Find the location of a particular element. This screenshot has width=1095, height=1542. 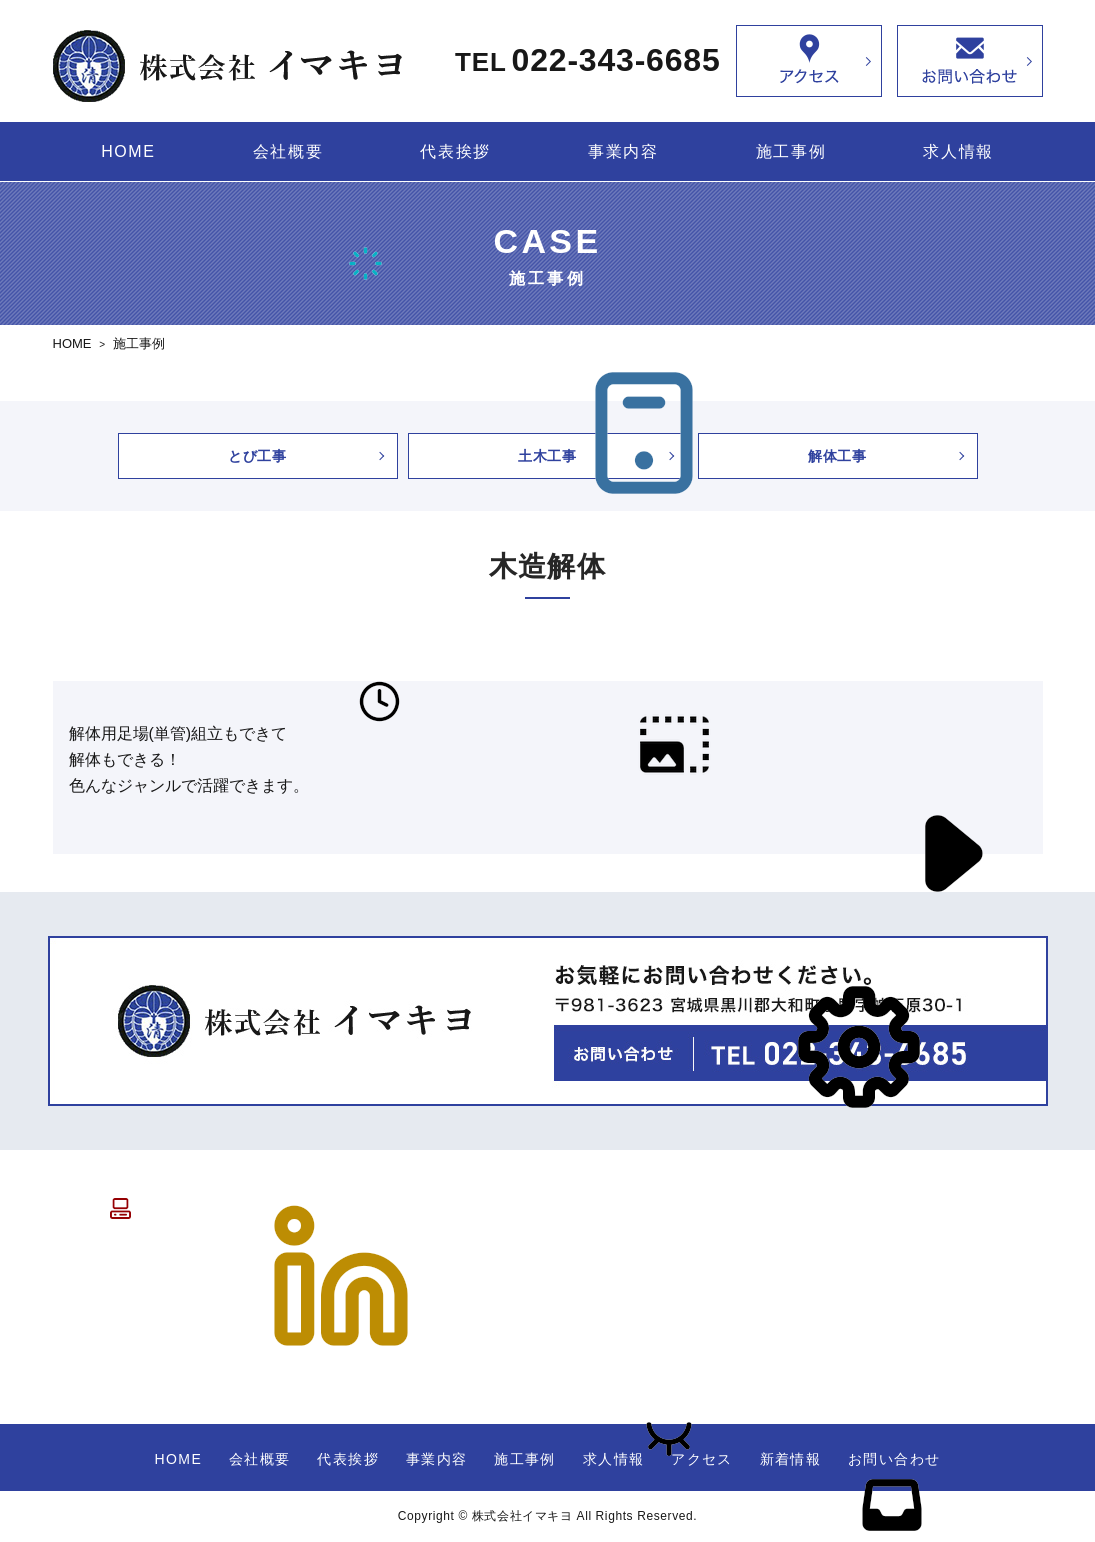

resize image to large format is located at coordinates (674, 744).